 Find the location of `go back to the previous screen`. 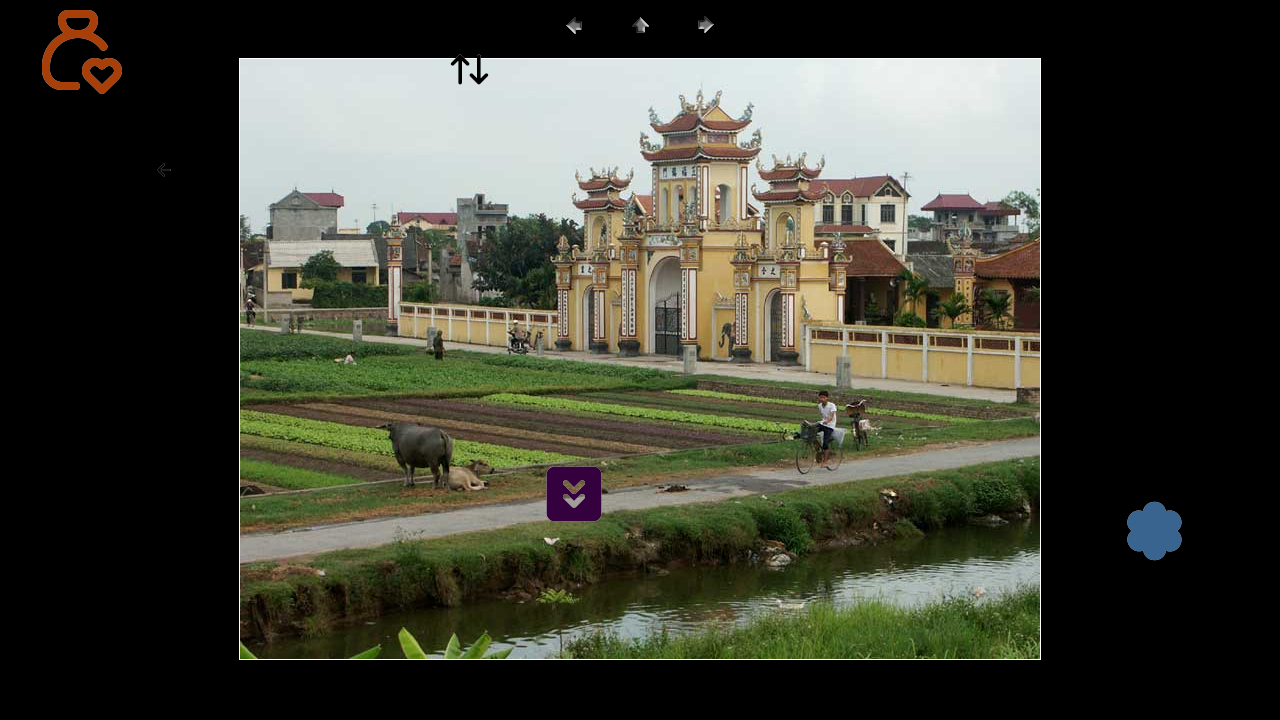

go back to the previous screen is located at coordinates (164, 170).